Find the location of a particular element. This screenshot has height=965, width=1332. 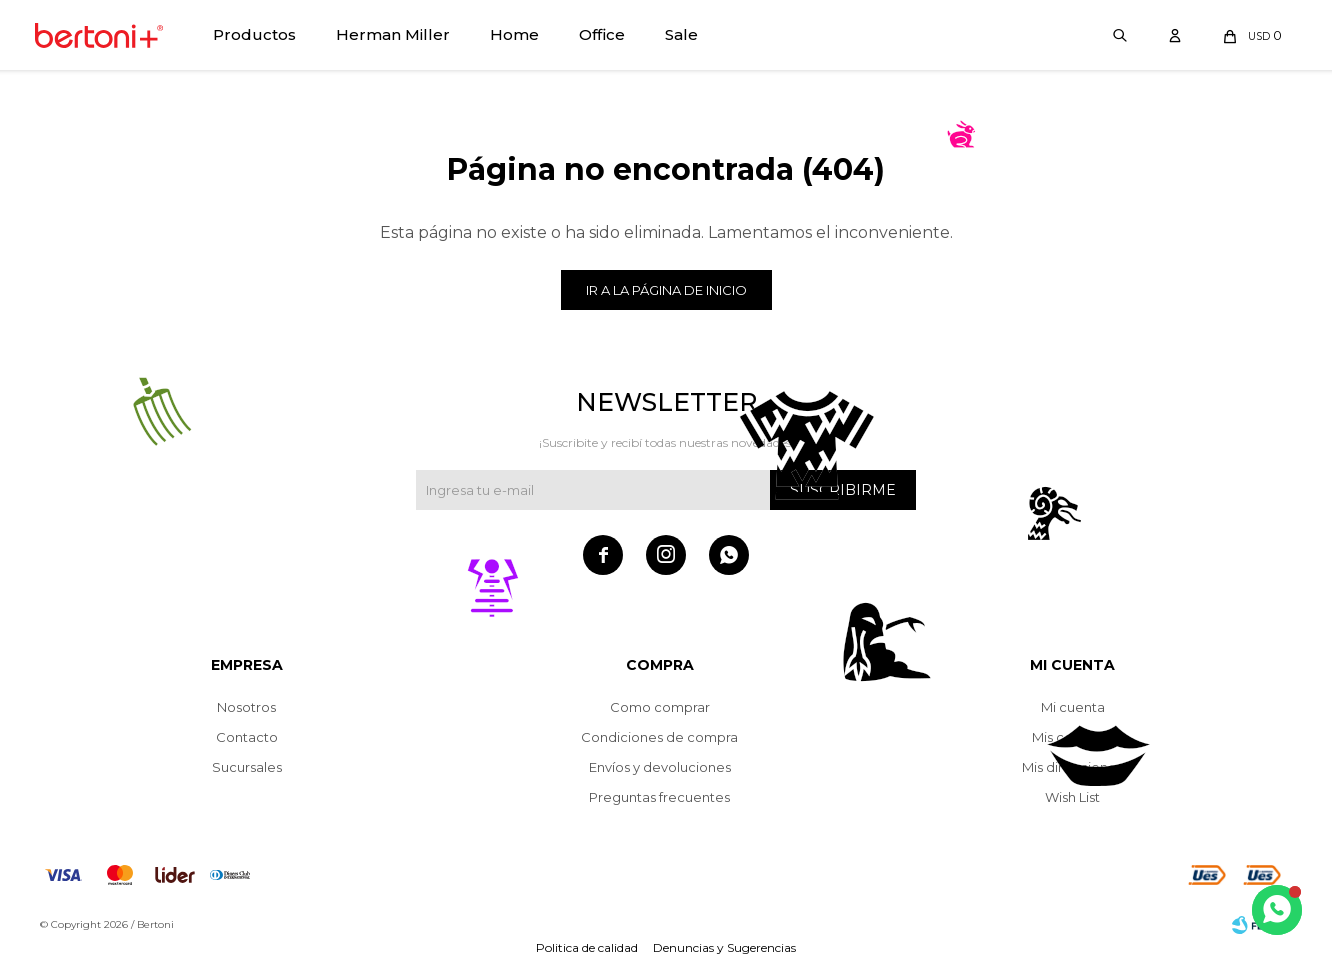

access voice or speech features is located at coordinates (1099, 757).